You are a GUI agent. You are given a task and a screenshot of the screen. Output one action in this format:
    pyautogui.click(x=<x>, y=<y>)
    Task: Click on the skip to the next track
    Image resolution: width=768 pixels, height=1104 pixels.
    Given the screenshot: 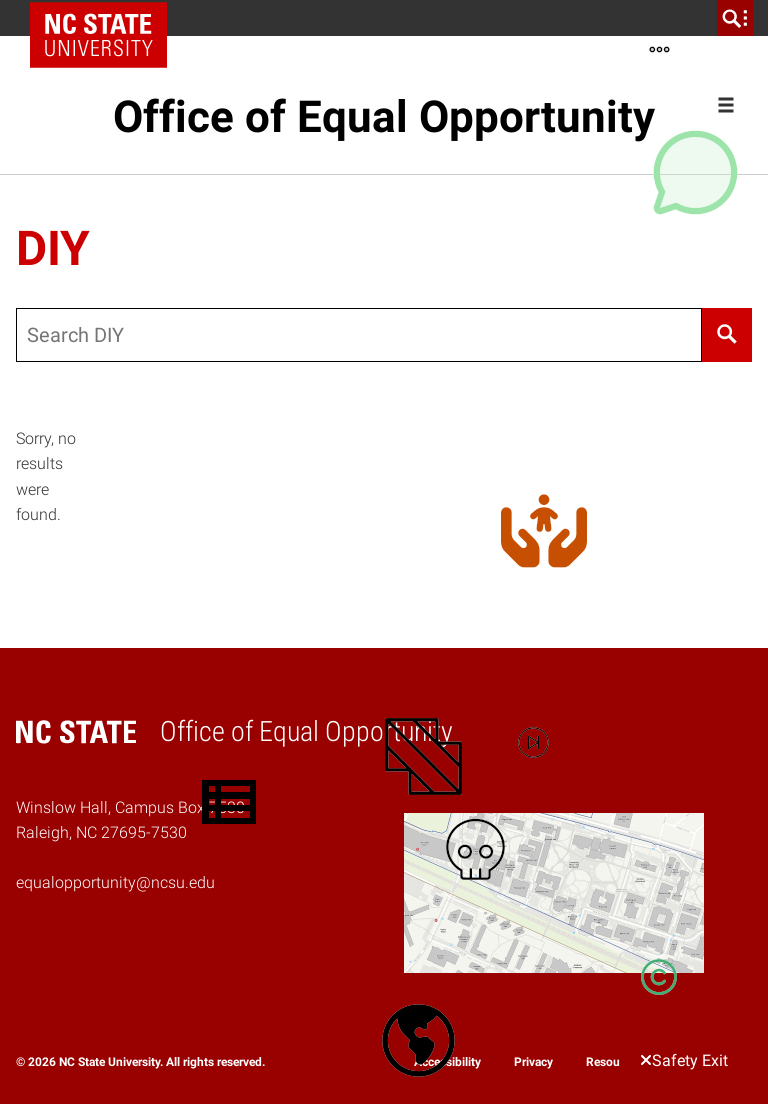 What is the action you would take?
    pyautogui.click(x=533, y=742)
    